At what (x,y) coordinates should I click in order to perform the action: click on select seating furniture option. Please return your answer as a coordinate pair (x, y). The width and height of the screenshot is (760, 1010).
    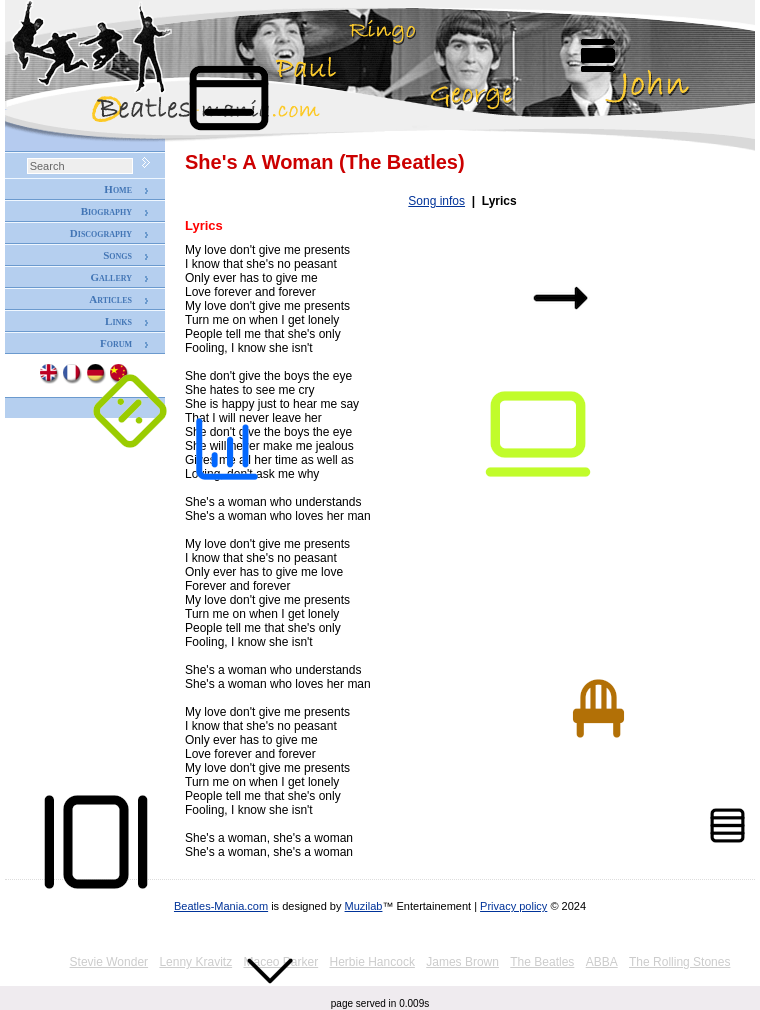
    Looking at the image, I should click on (598, 708).